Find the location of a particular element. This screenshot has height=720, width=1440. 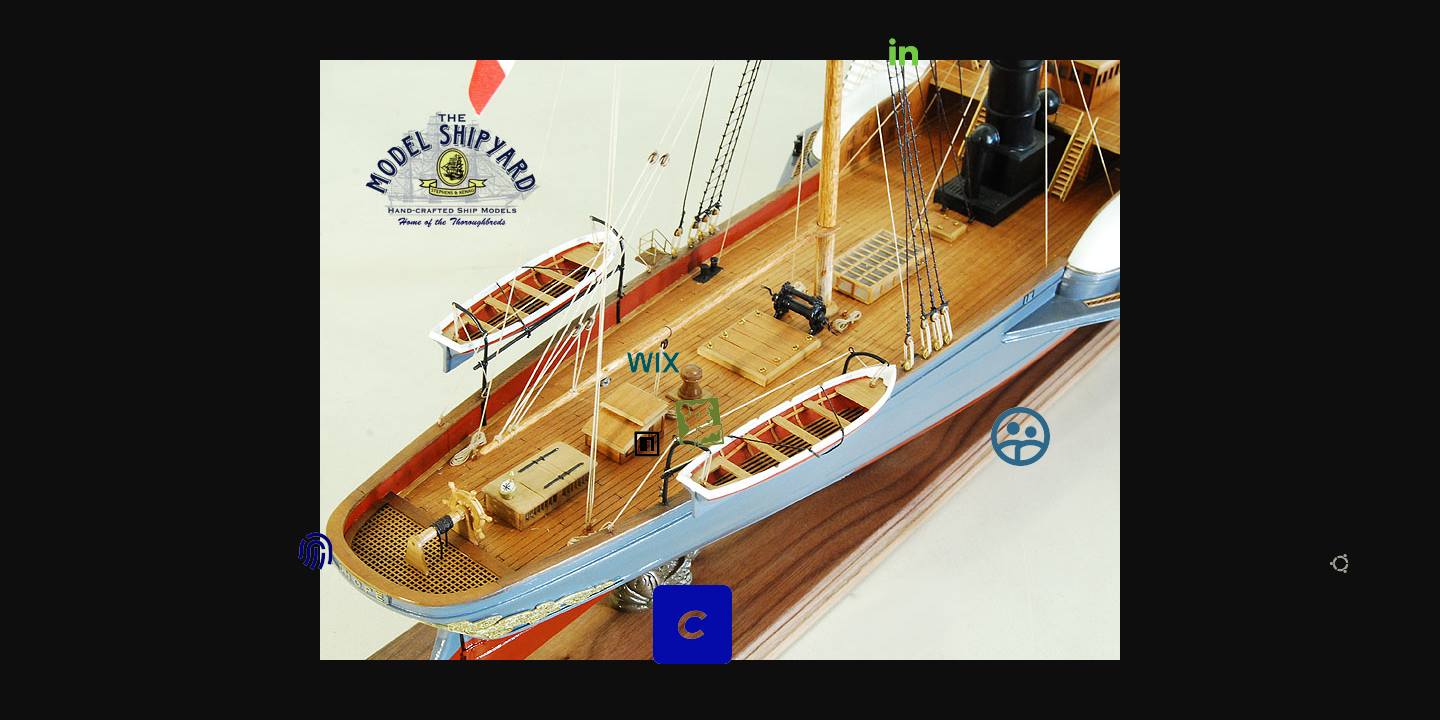

wix website builder logo is located at coordinates (653, 362).